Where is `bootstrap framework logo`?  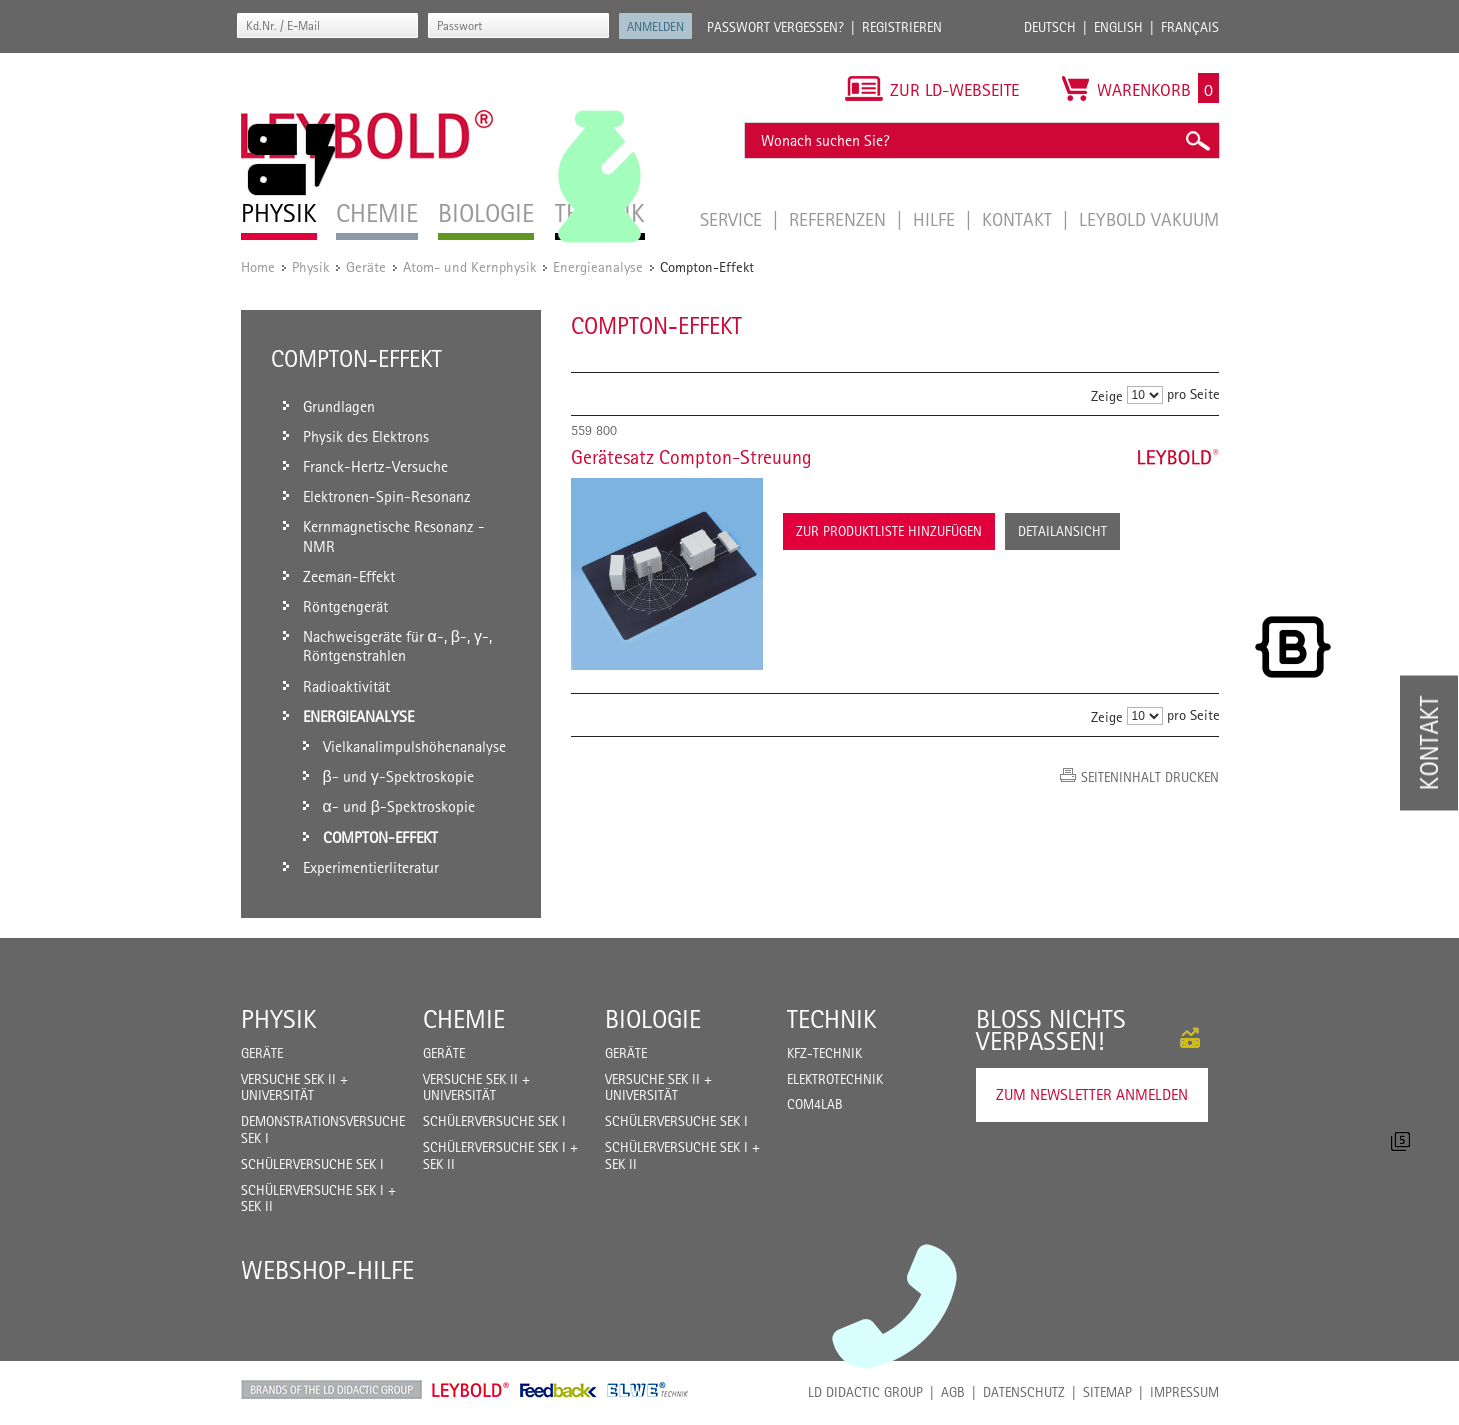 bootstrap framework logo is located at coordinates (1293, 647).